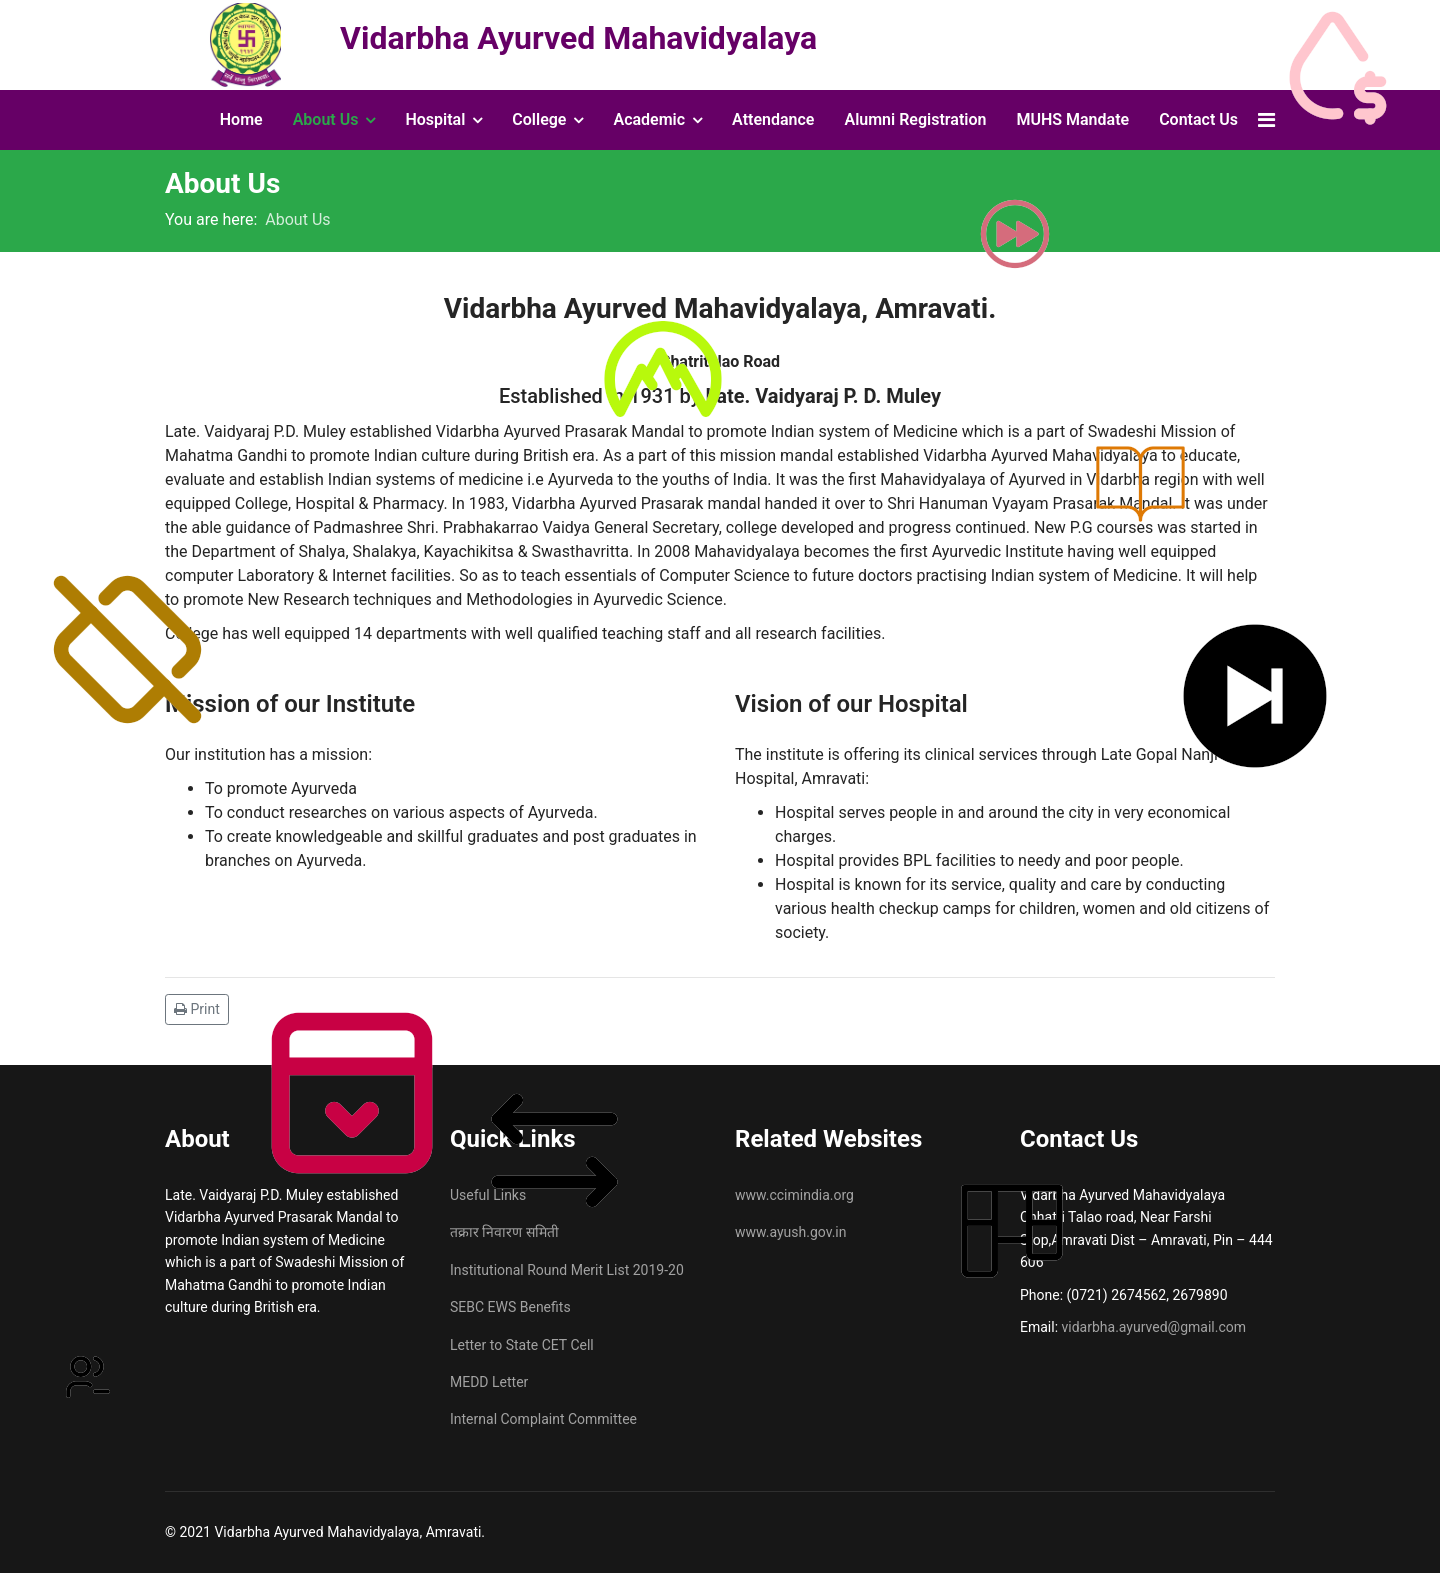  What do you see at coordinates (663, 369) in the screenshot?
I see `connect to NordVPN` at bounding box center [663, 369].